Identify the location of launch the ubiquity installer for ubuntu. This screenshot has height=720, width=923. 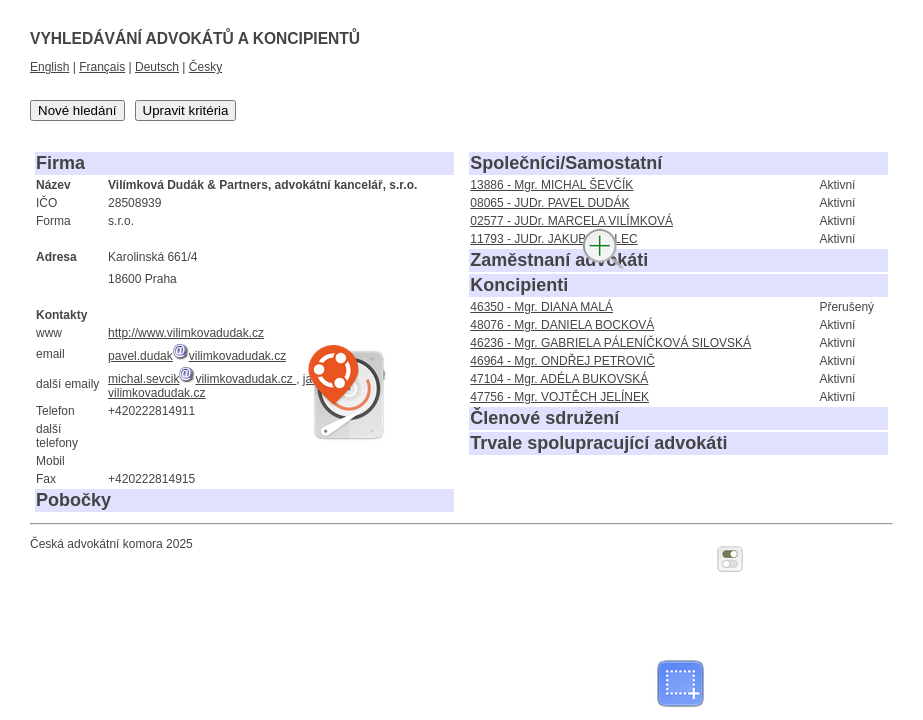
(349, 395).